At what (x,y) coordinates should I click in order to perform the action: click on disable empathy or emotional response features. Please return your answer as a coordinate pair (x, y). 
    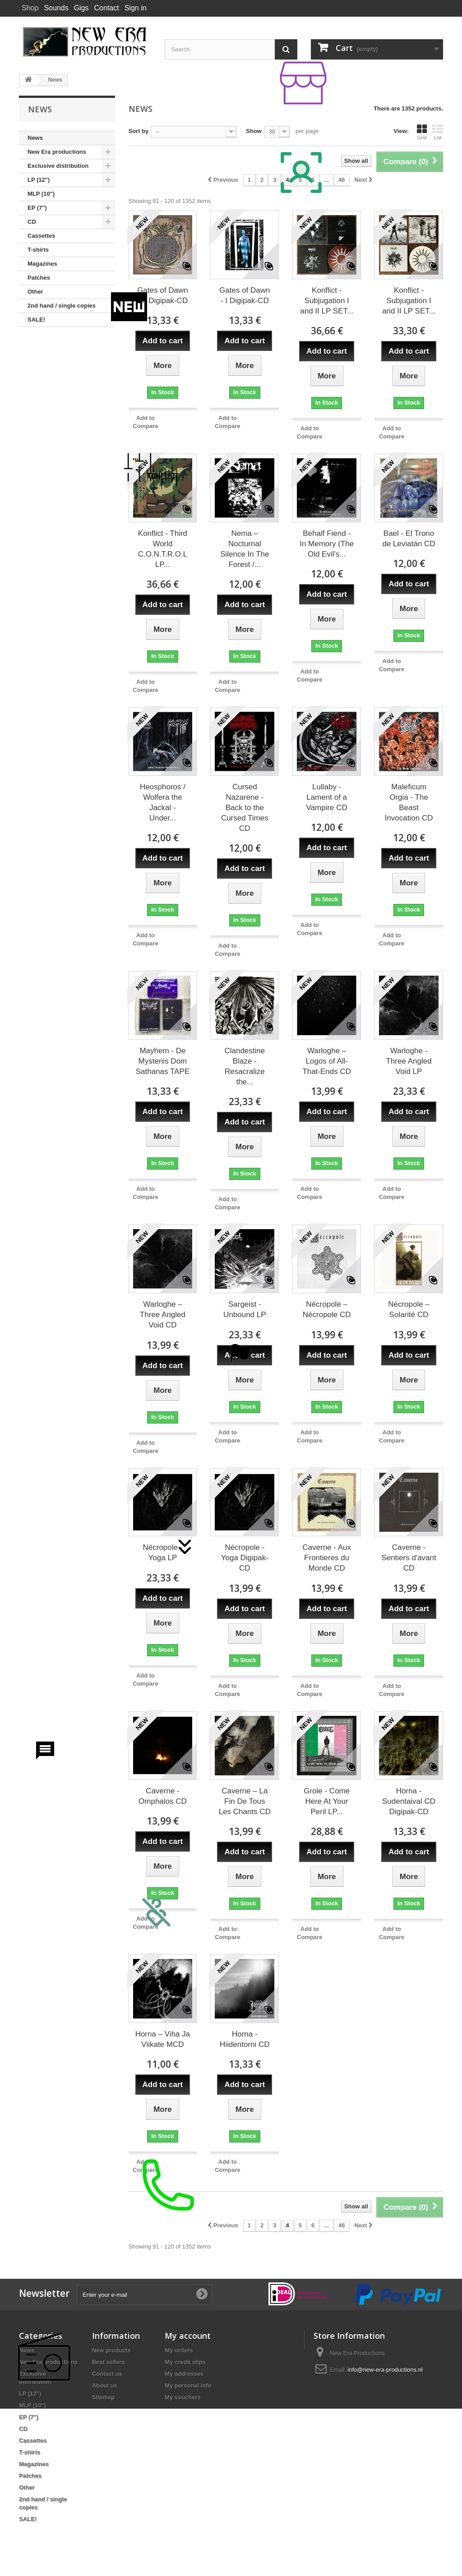
    Looking at the image, I should click on (156, 1912).